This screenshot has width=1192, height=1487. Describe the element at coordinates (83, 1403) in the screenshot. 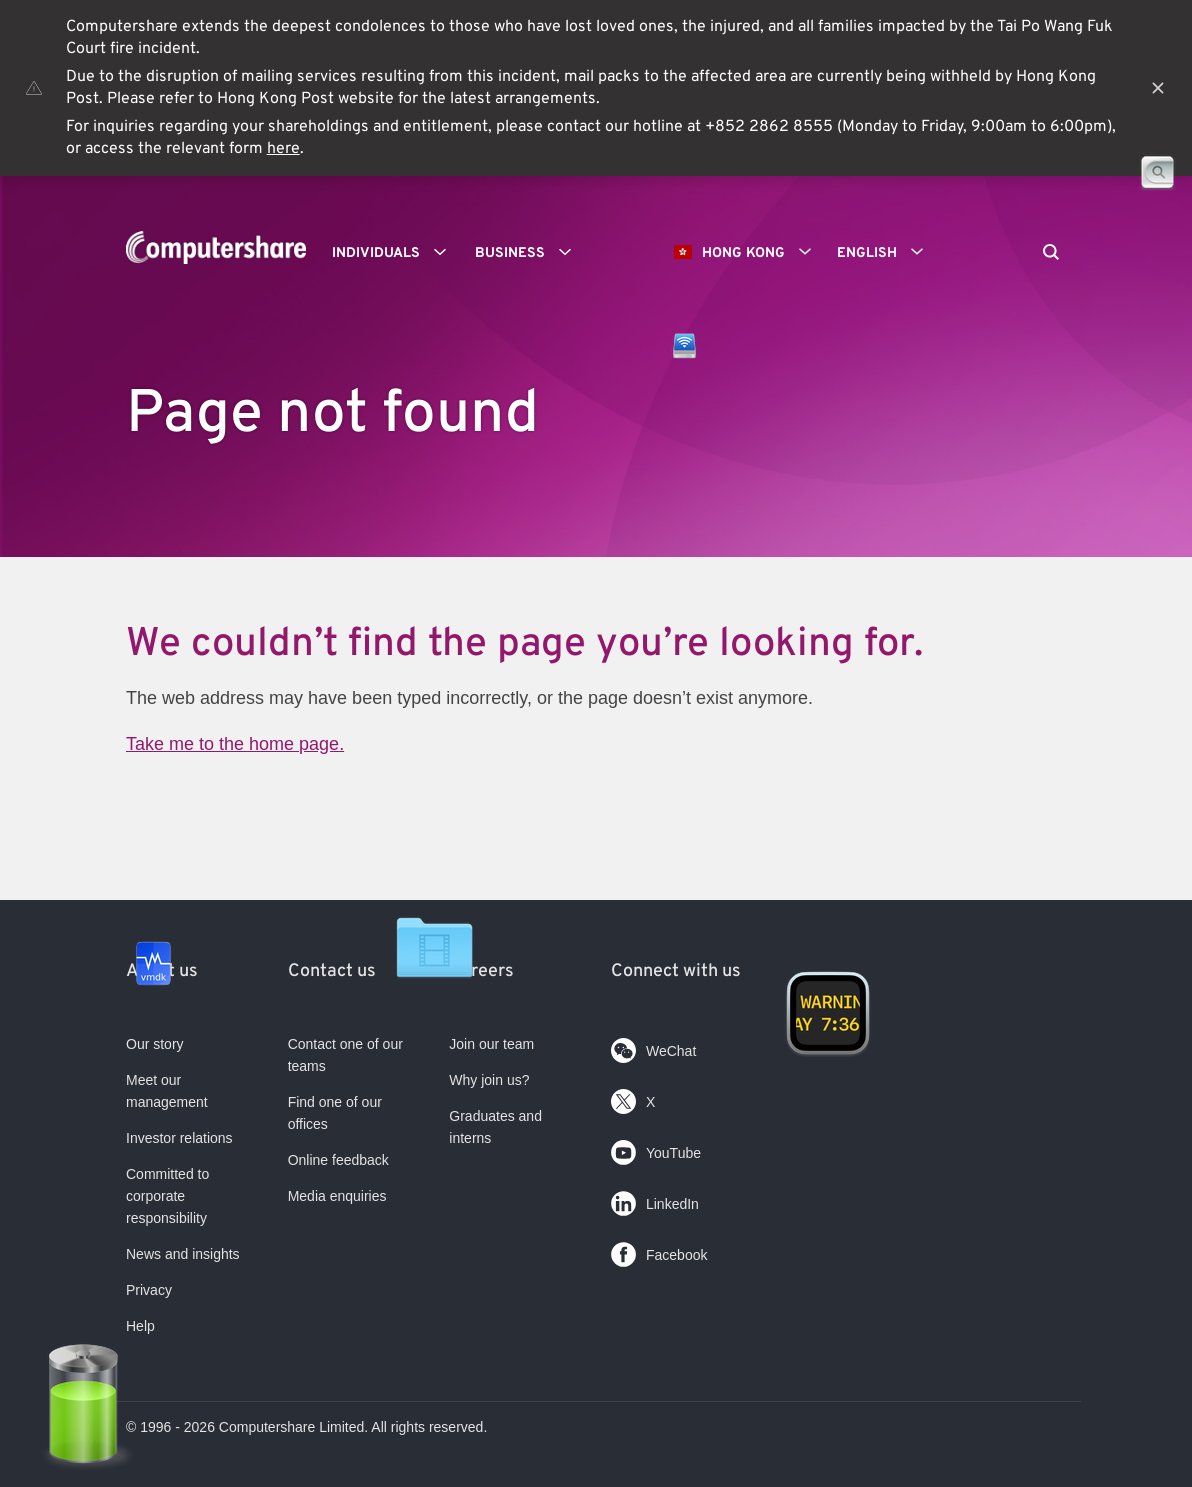

I see `view current battery level` at that location.